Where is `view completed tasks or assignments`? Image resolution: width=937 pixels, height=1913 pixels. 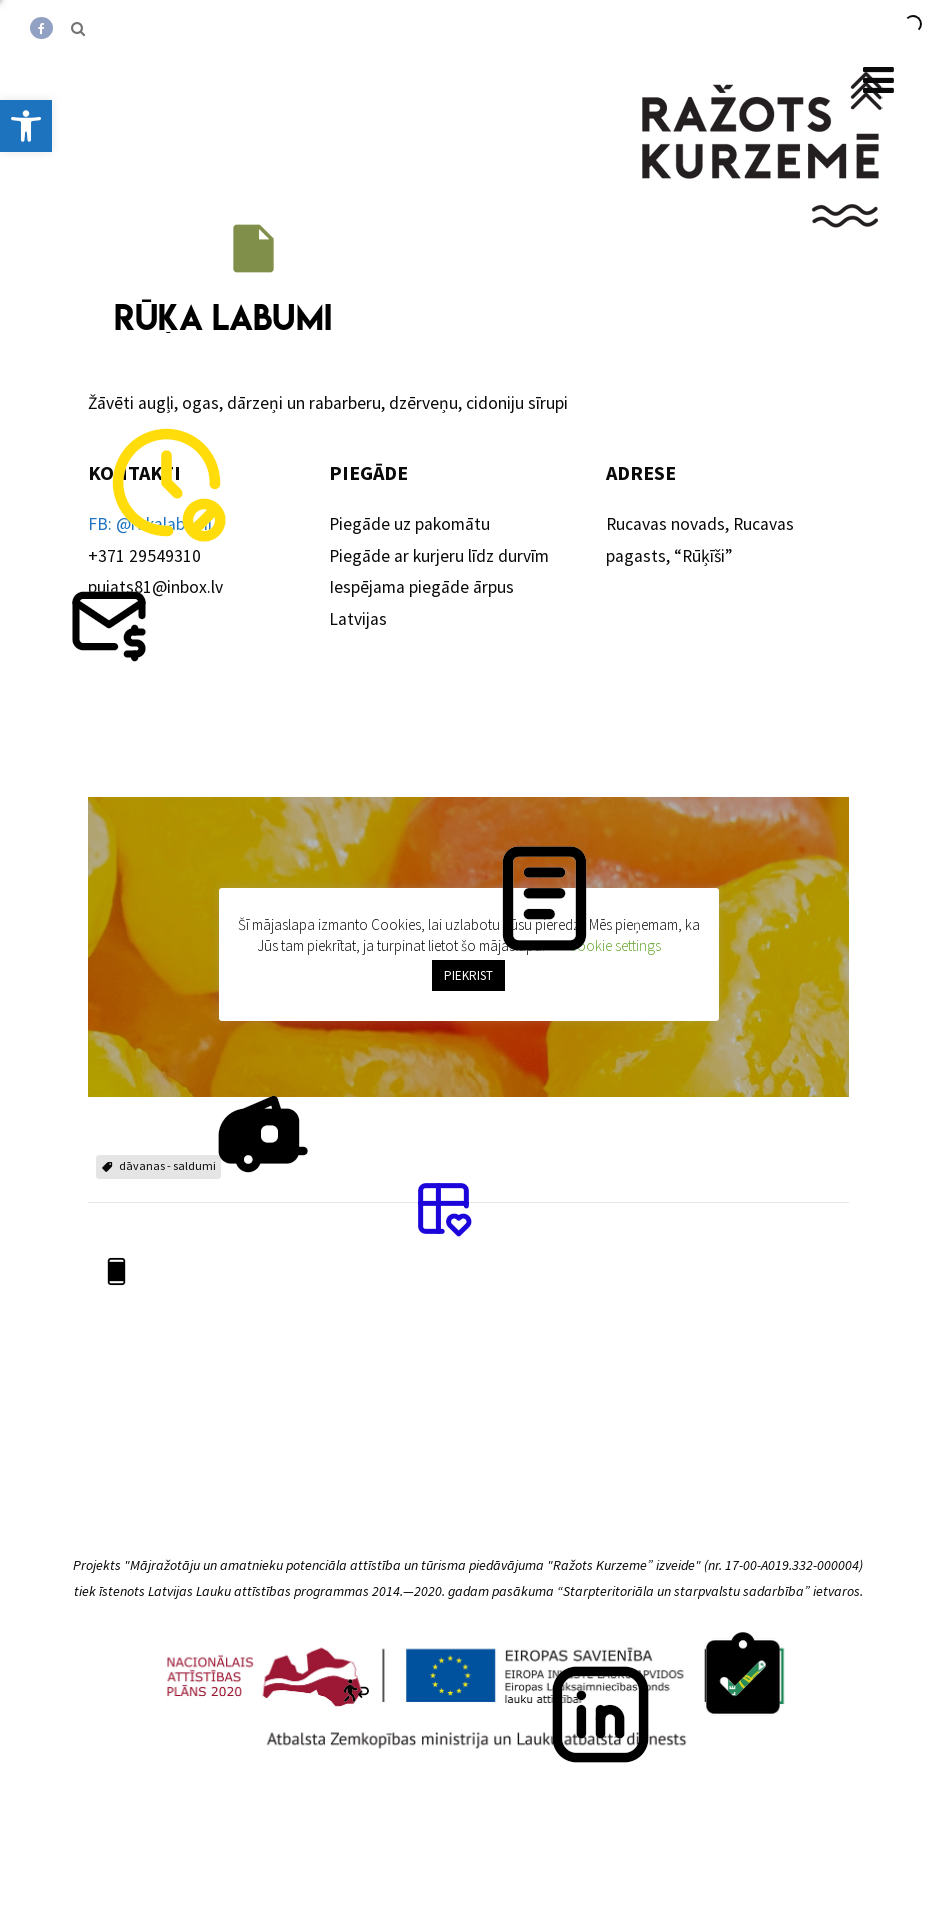
view completed tasks or assignments is located at coordinates (743, 1677).